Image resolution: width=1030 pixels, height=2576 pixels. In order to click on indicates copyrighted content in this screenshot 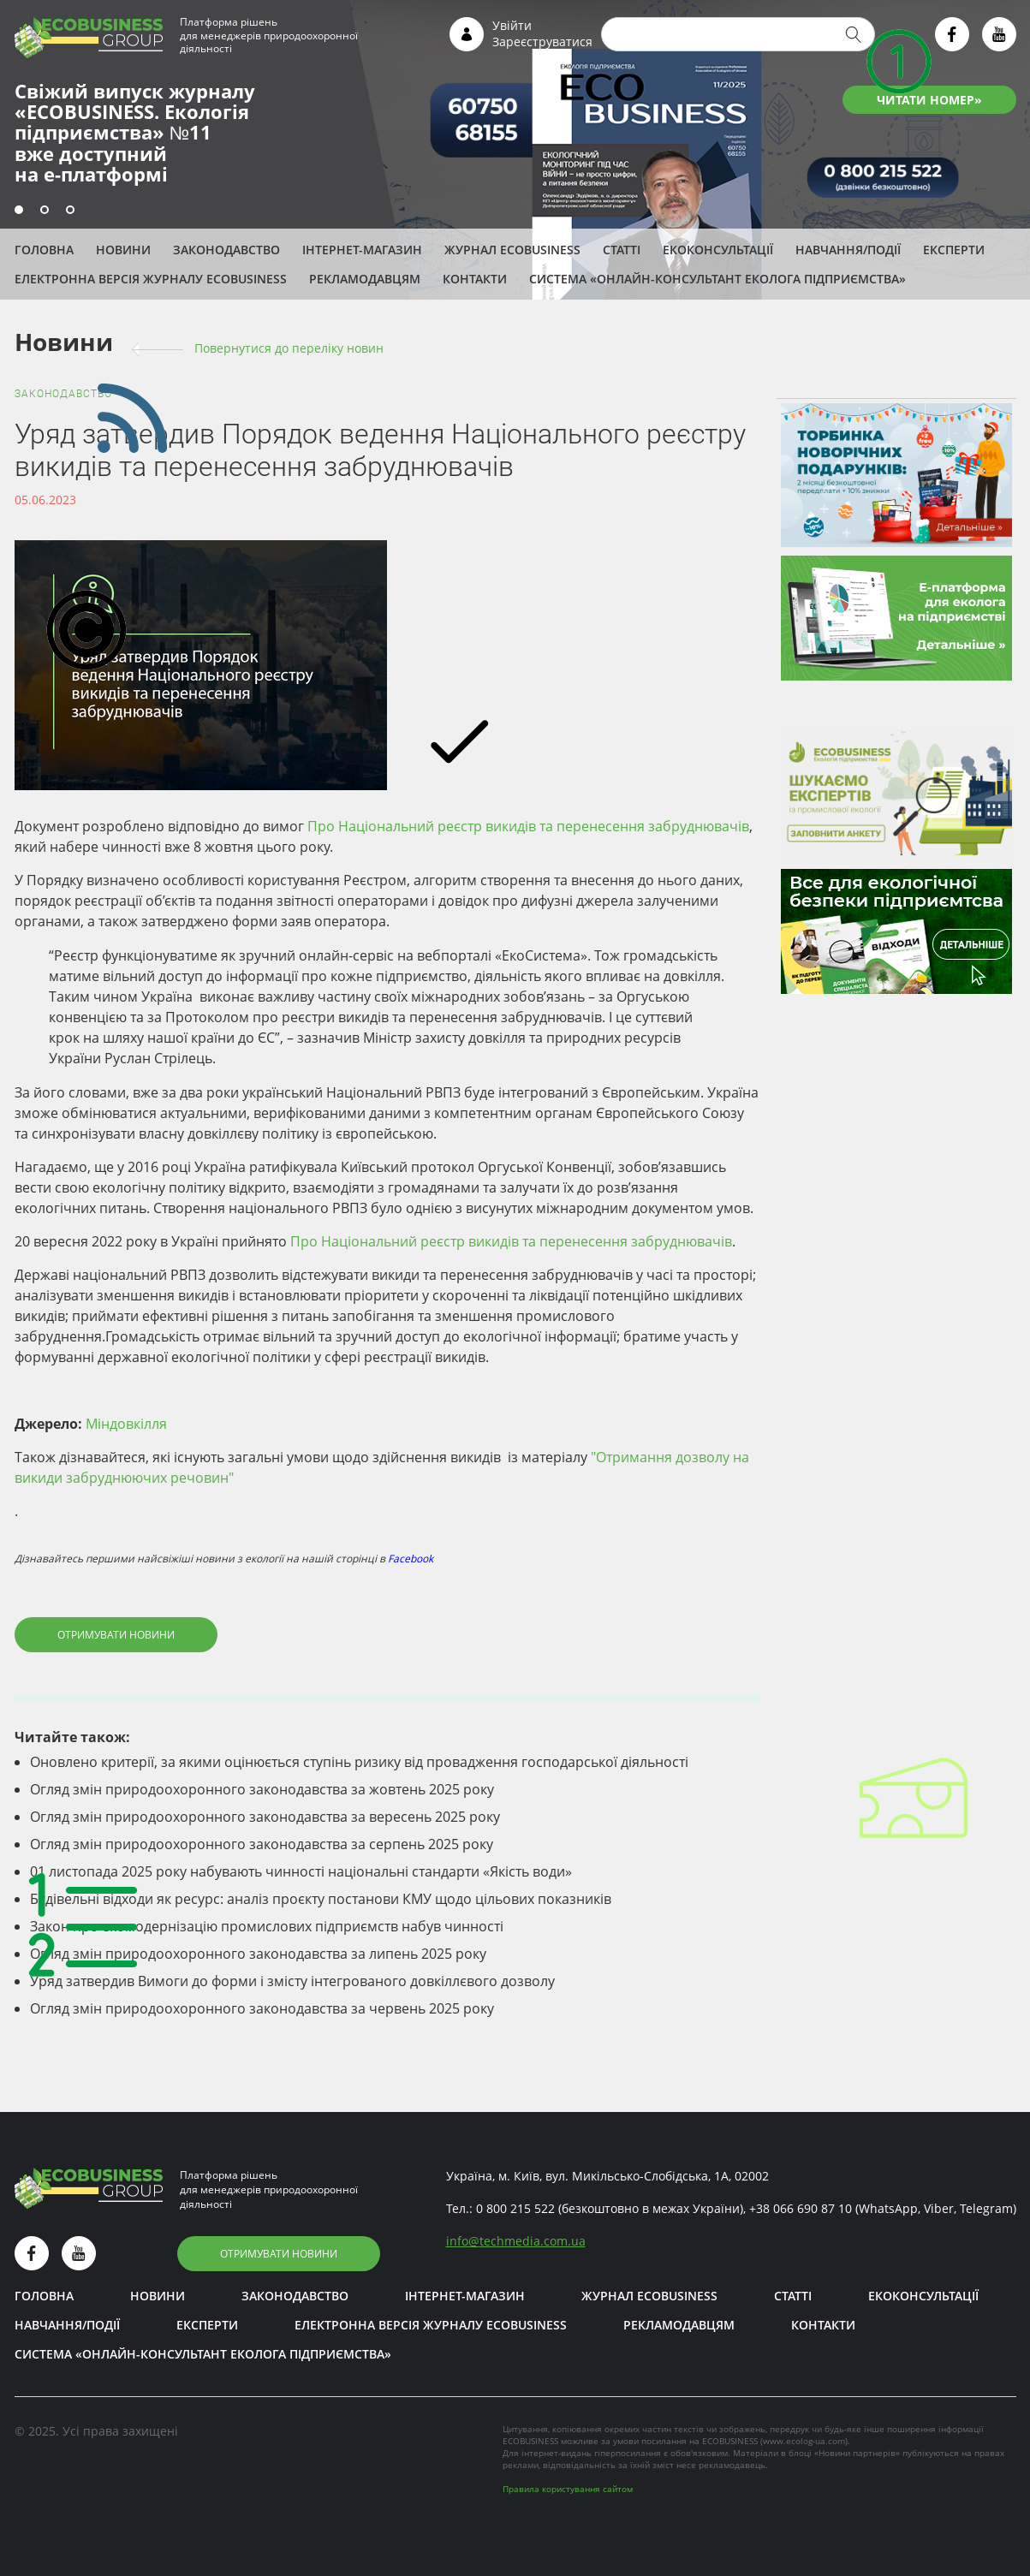, I will do `click(86, 630)`.